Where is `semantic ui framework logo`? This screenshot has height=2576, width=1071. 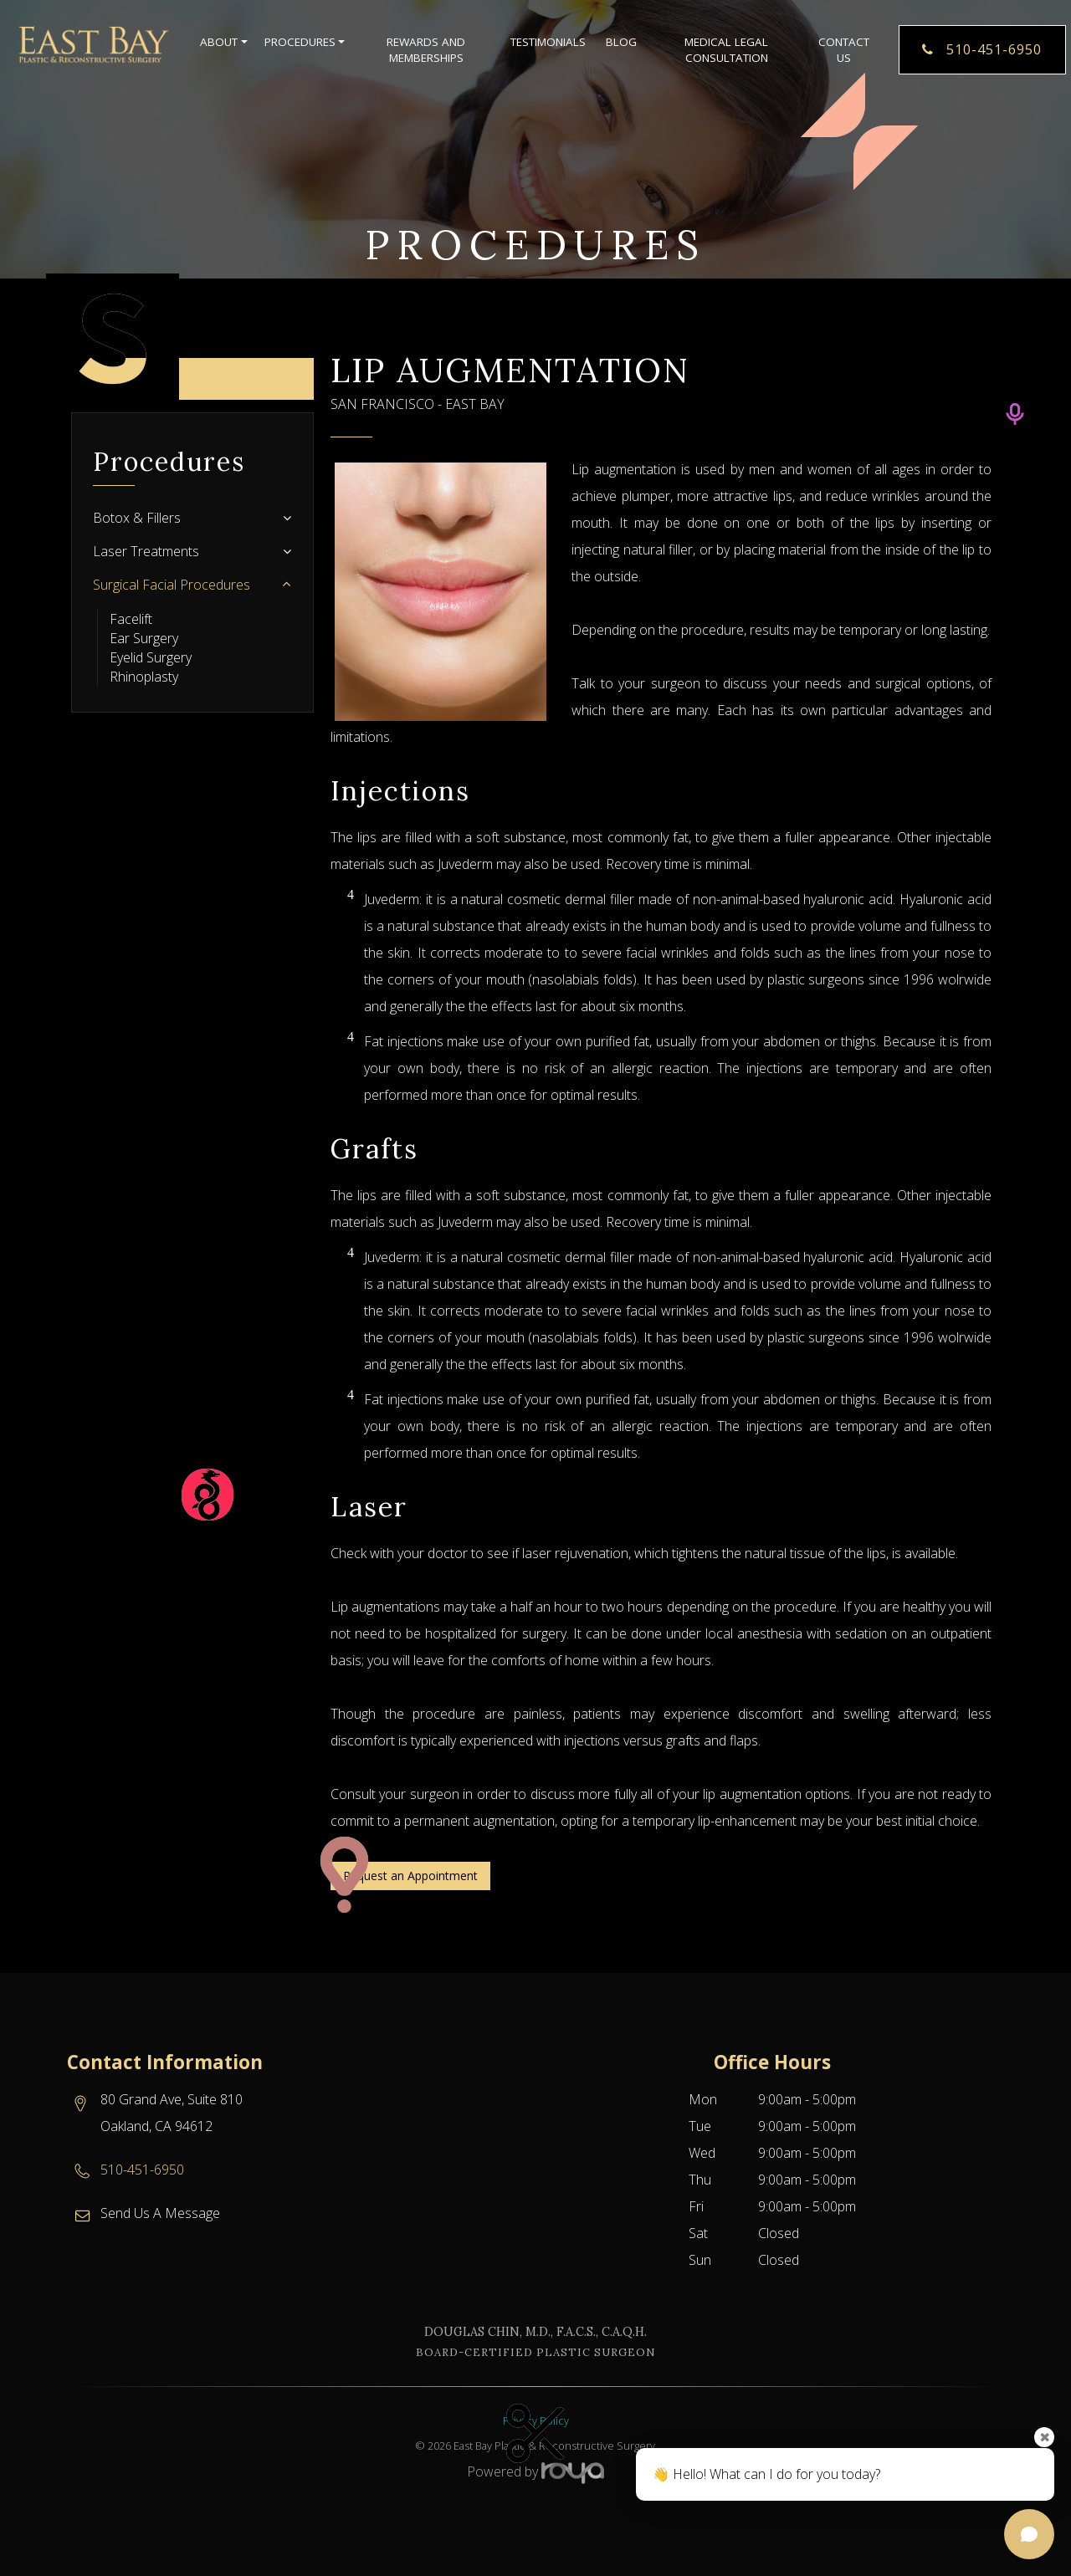
semantic ui framework logo is located at coordinates (112, 340).